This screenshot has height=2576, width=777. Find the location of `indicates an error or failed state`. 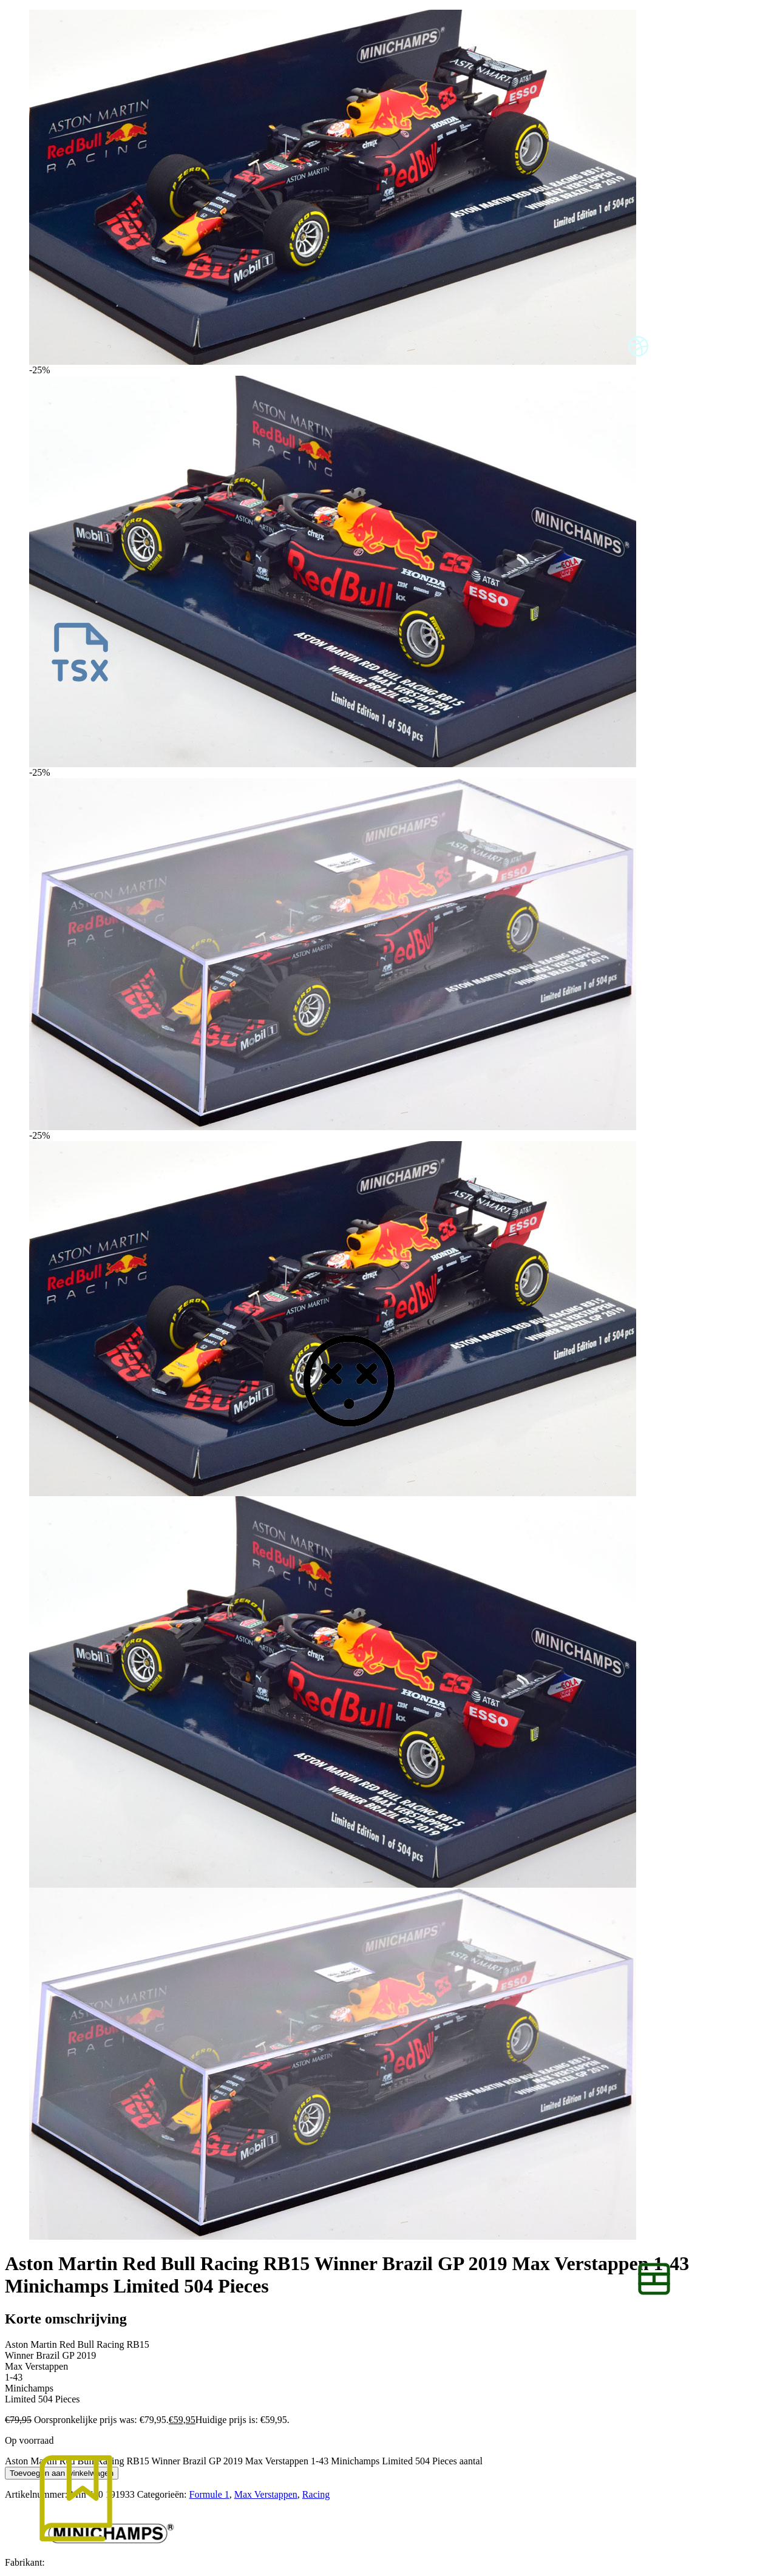

indicates an error or failed state is located at coordinates (349, 1381).